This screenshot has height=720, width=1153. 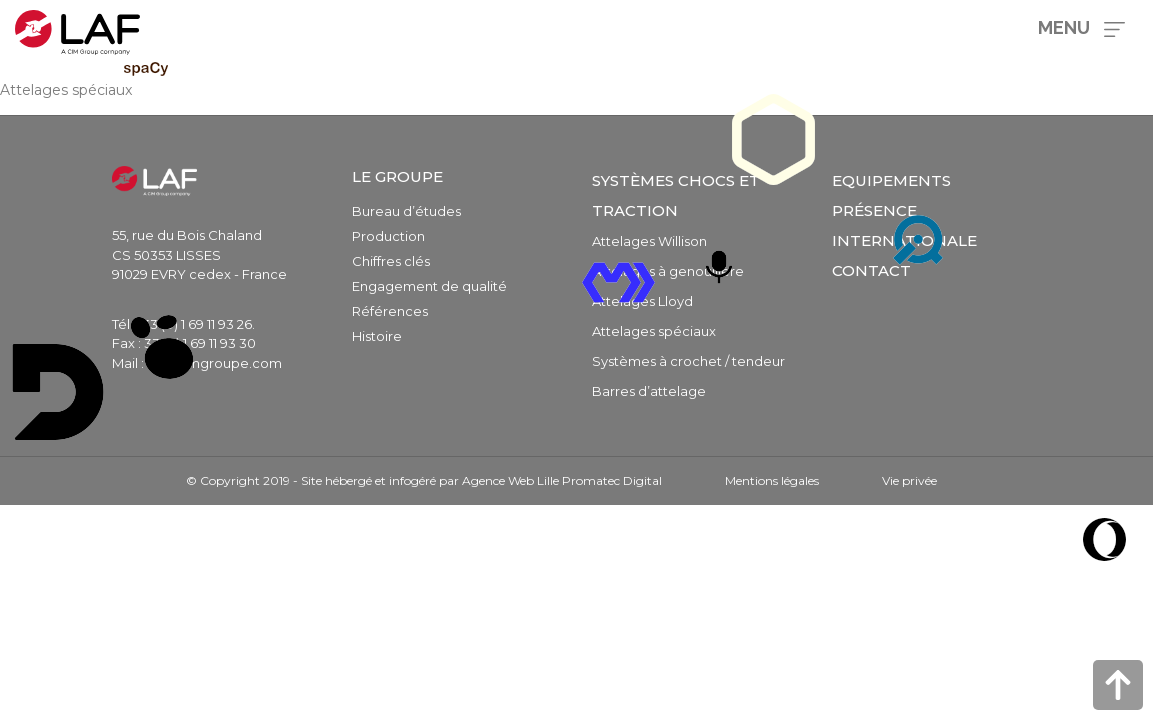 I want to click on open Logseq knowledge management app, so click(x=162, y=347).